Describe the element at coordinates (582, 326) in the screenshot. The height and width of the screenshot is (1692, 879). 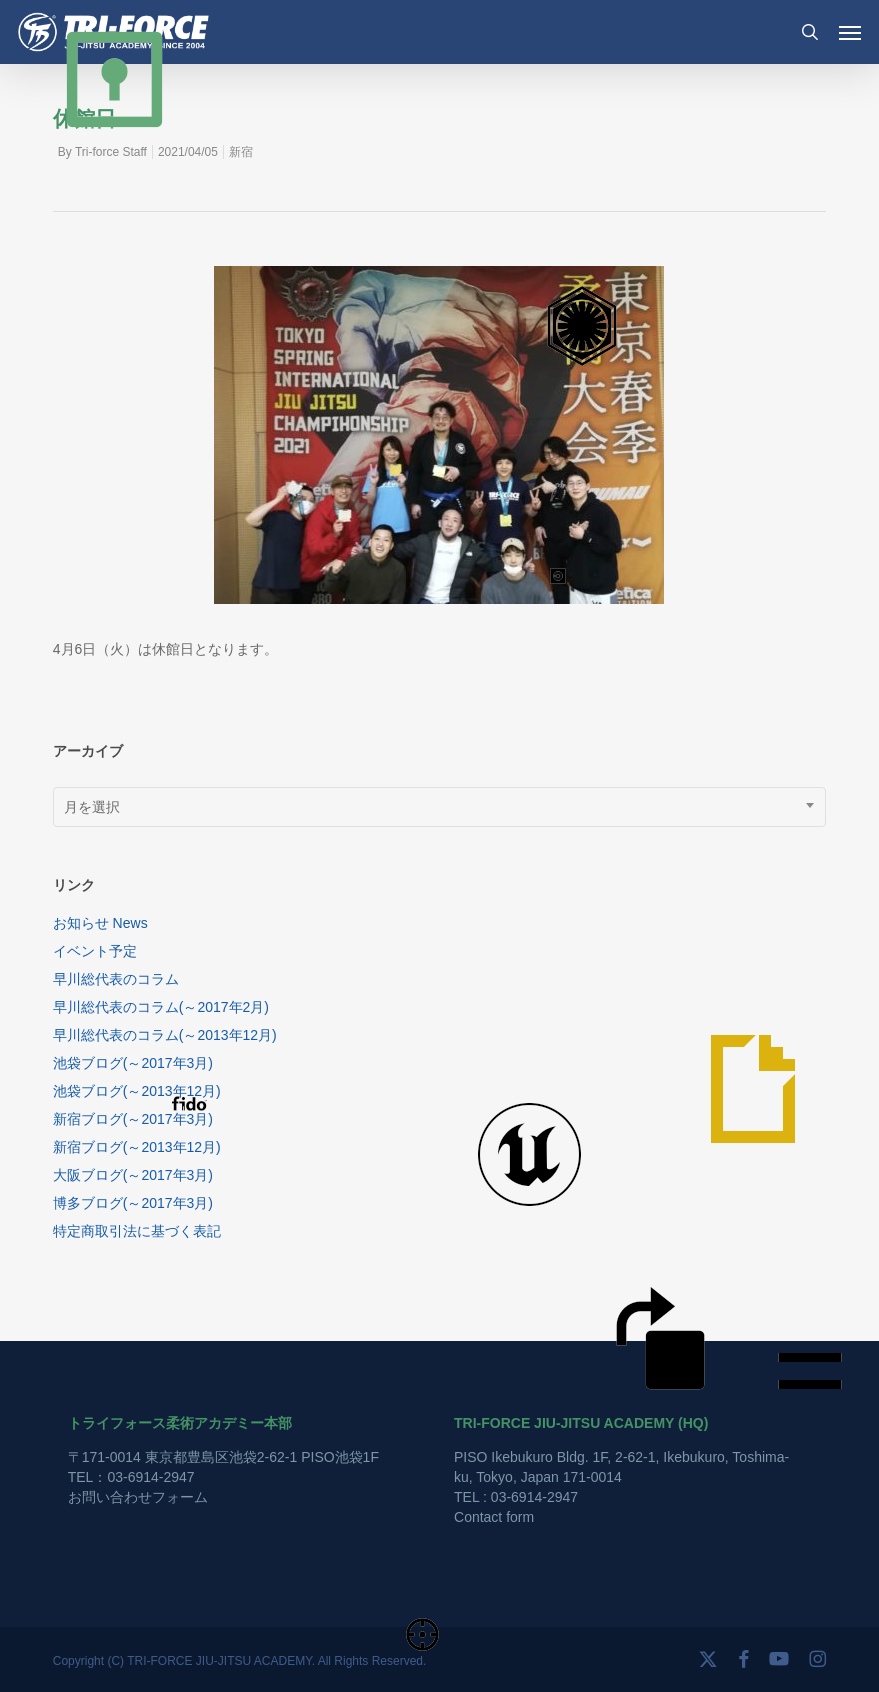
I see `First Order logo from Star Wars franchise` at that location.